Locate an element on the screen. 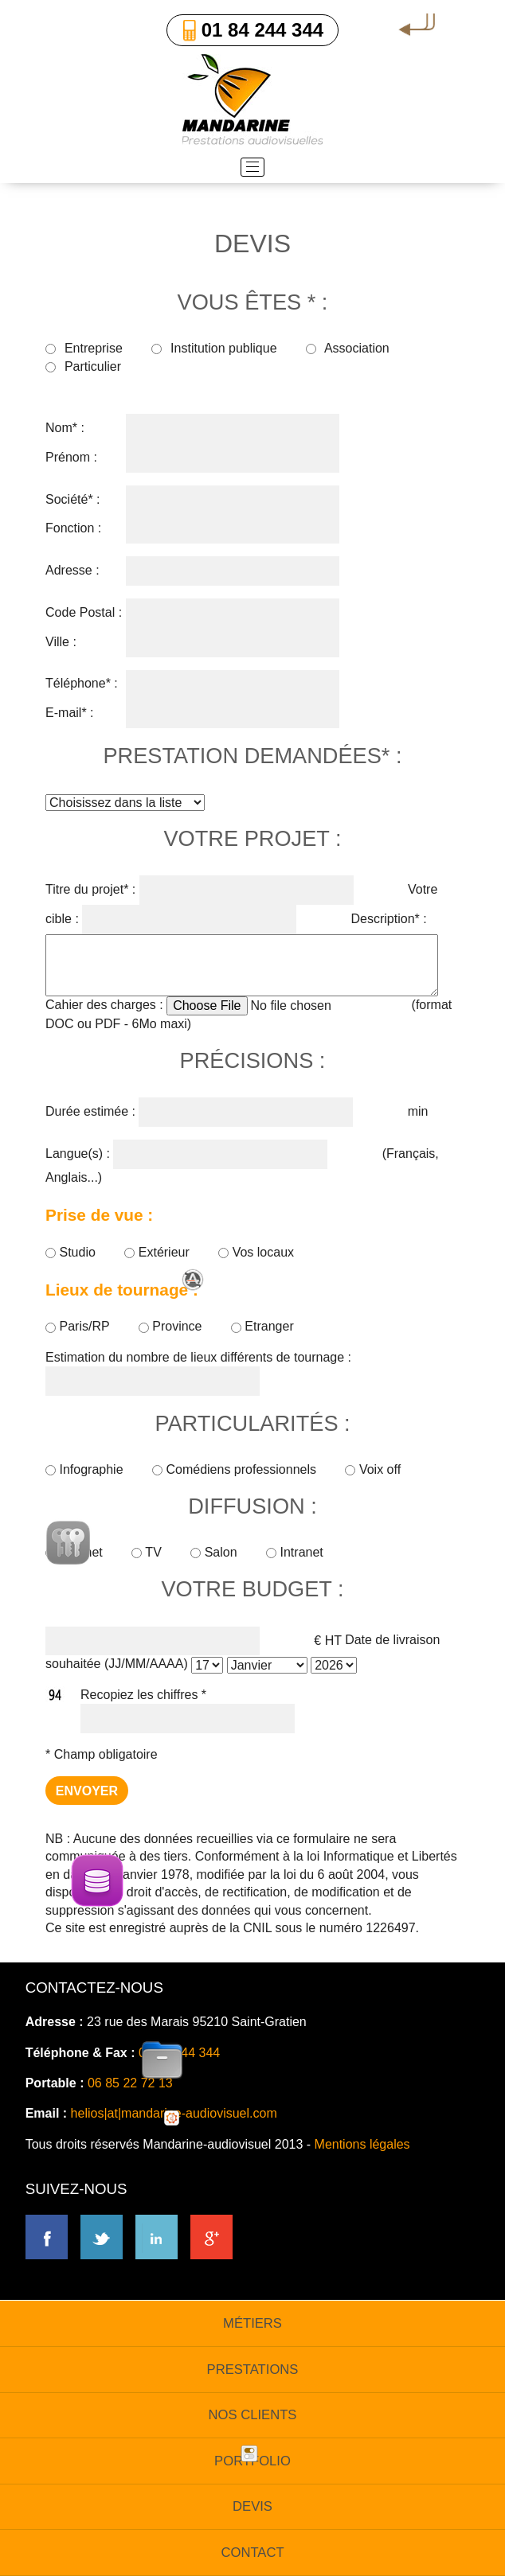 The image size is (505, 2576). open the passwords app to manage saved credentials is located at coordinates (68, 1542).